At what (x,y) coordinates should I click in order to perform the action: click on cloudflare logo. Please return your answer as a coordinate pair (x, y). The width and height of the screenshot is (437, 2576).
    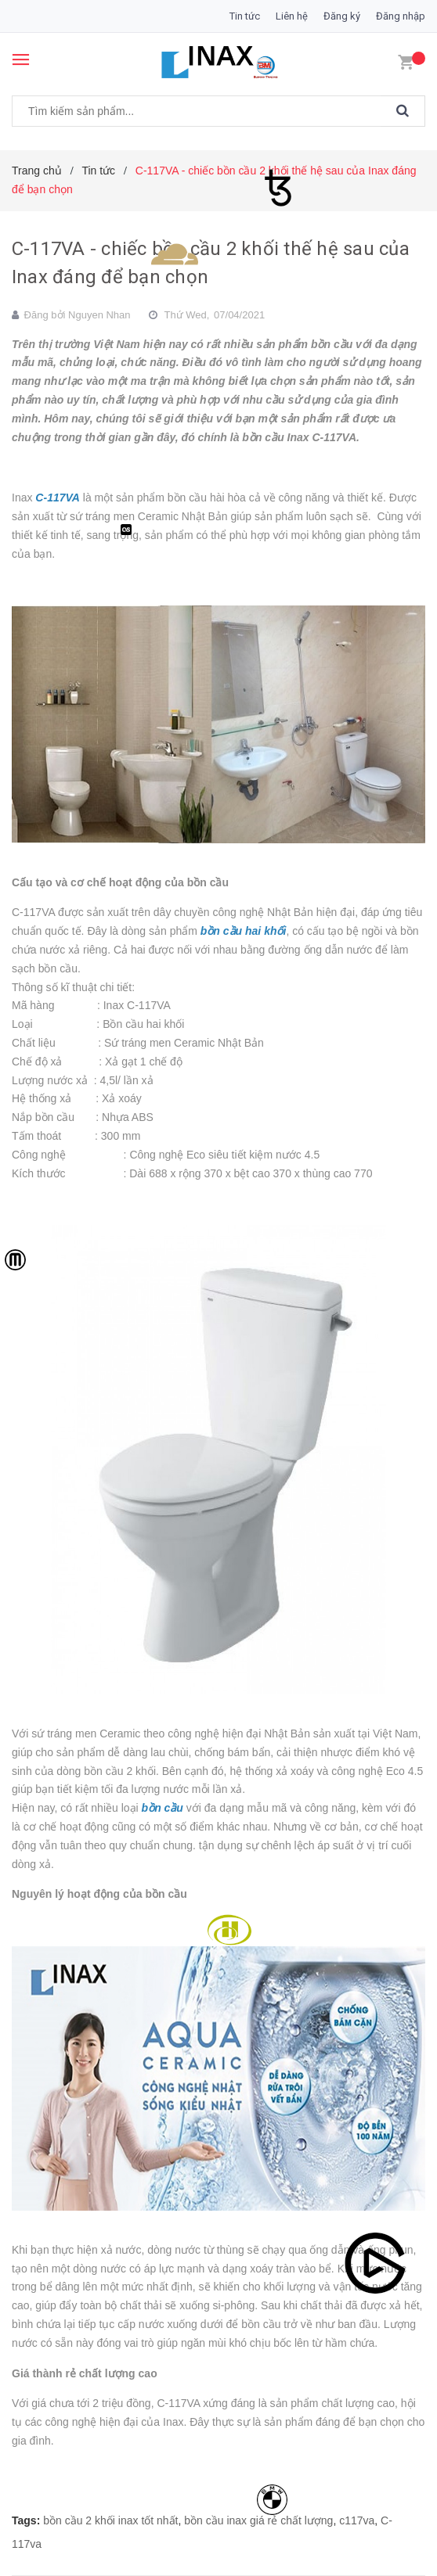
    Looking at the image, I should click on (175, 254).